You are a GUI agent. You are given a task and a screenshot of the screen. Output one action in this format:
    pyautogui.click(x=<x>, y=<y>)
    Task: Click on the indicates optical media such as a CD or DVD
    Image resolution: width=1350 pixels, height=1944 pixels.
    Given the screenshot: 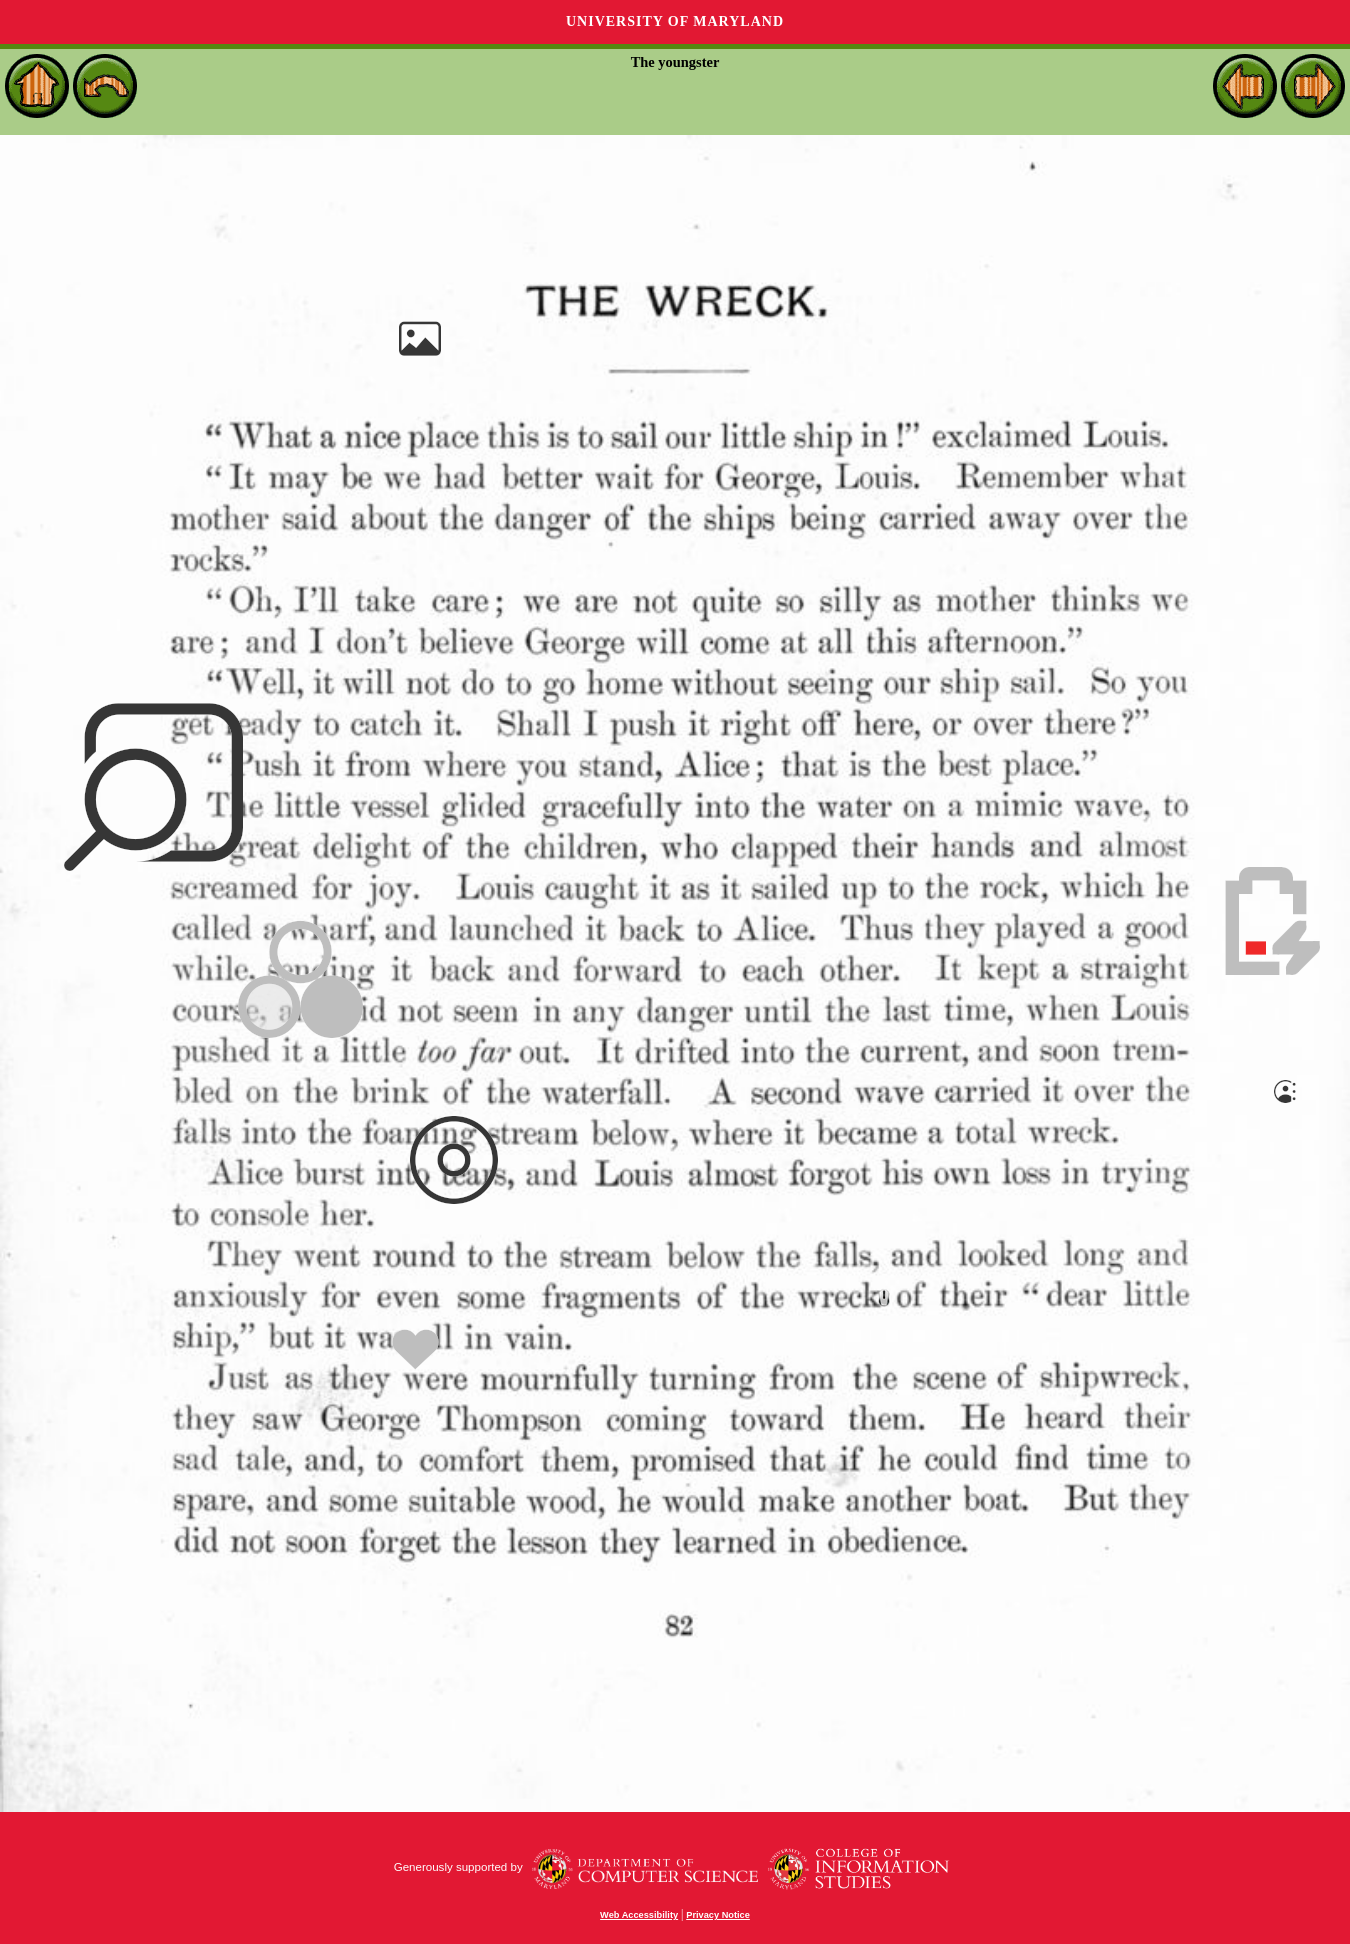 What is the action you would take?
    pyautogui.click(x=454, y=1160)
    